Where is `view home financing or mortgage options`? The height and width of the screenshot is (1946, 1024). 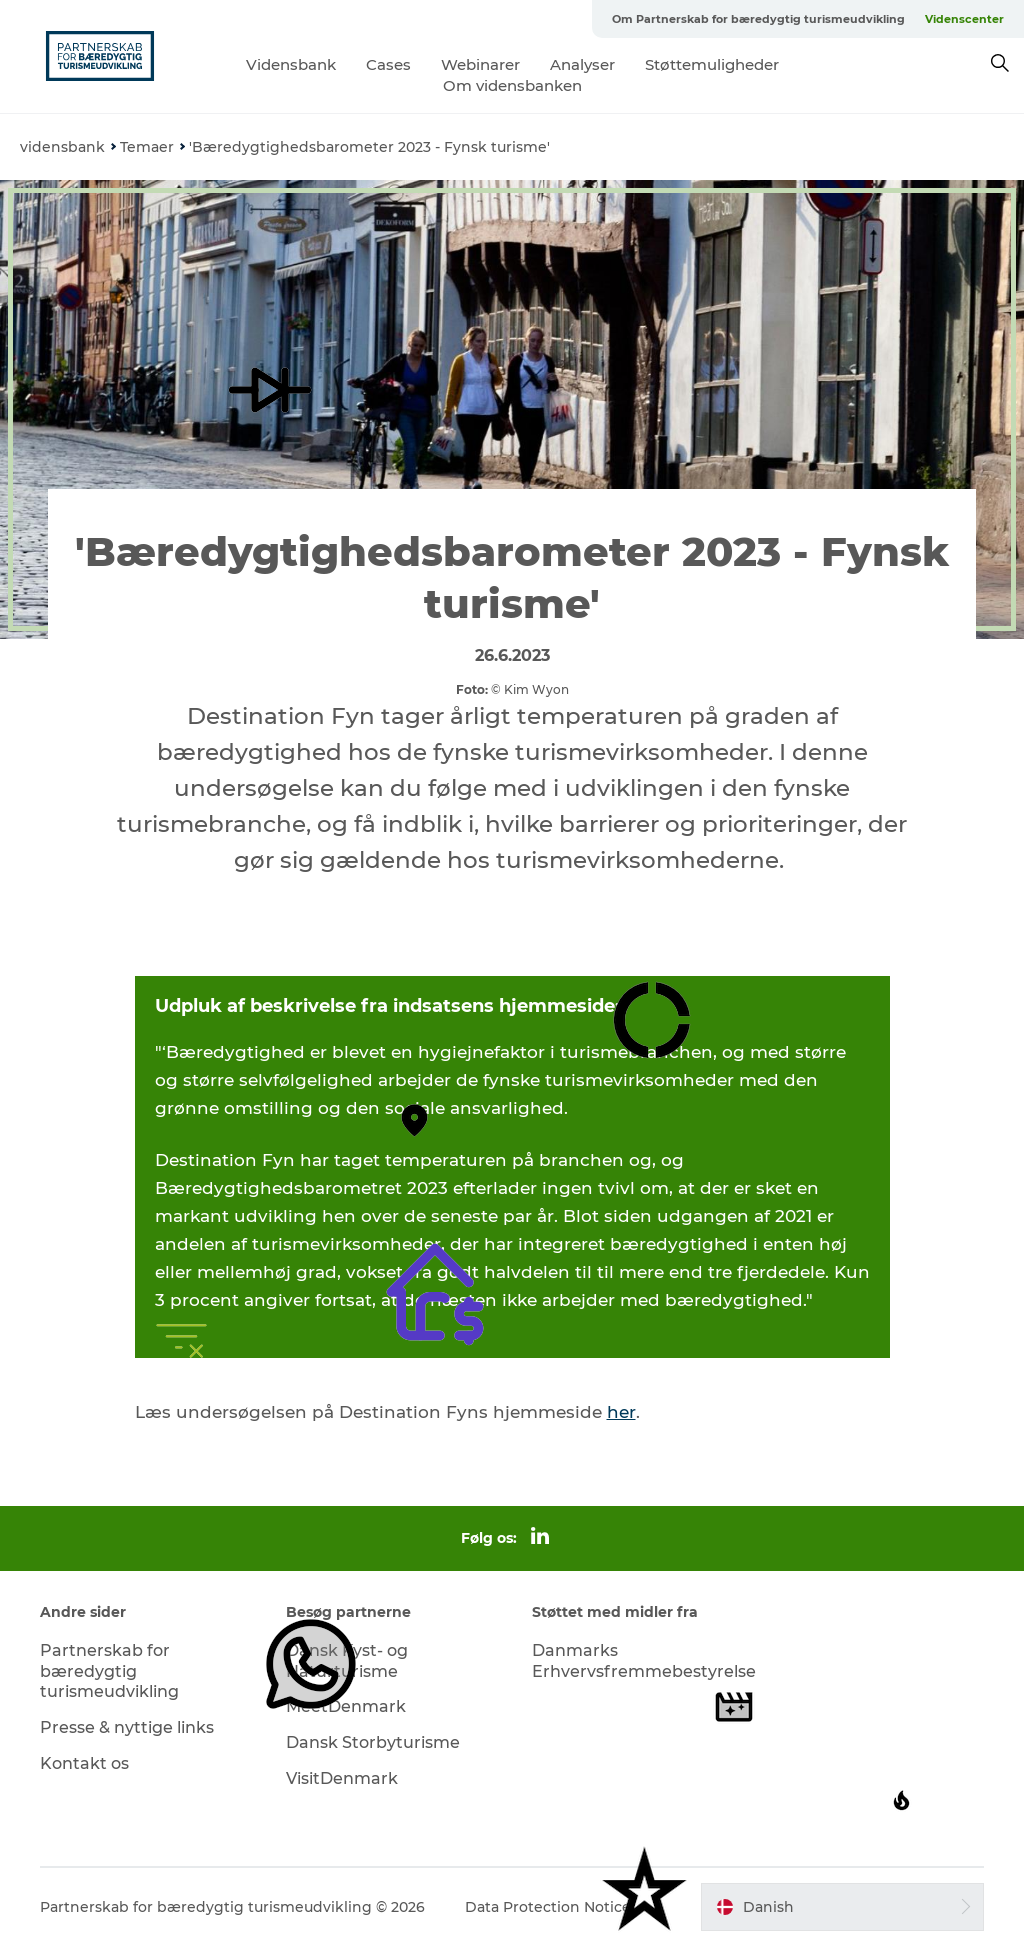
view home financing or mortgage options is located at coordinates (435, 1292).